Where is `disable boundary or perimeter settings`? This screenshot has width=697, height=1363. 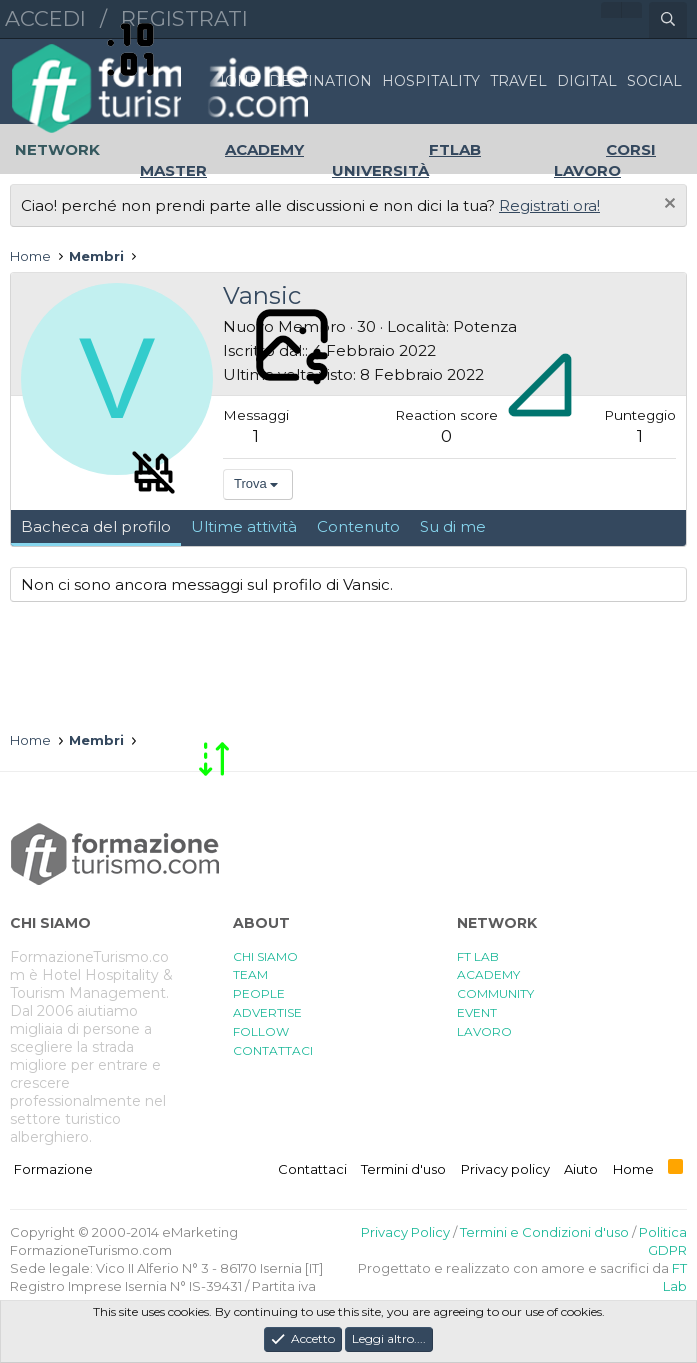
disable boundary or perimeter settings is located at coordinates (153, 472).